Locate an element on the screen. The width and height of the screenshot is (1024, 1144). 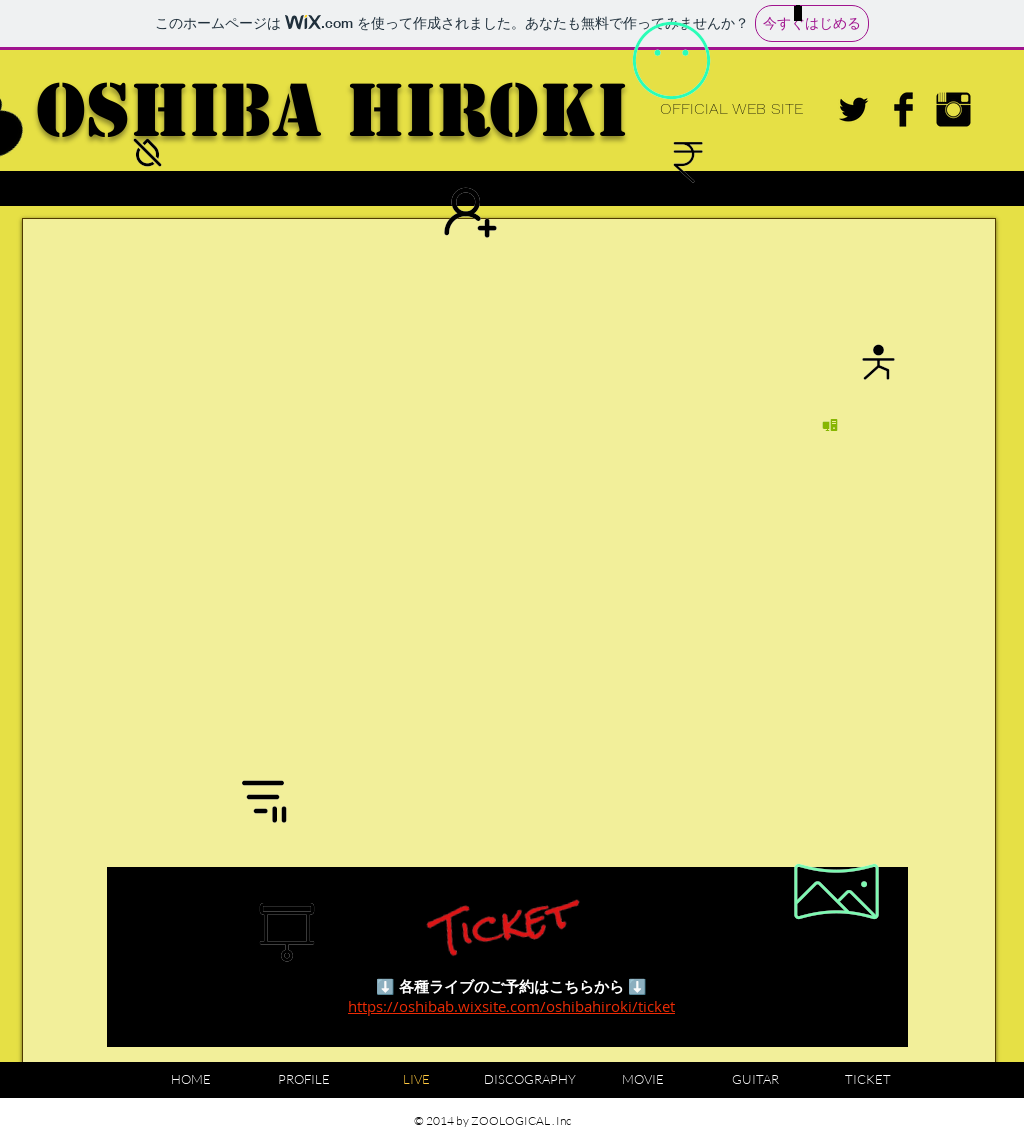
view price in Indian rupees is located at coordinates (686, 161).